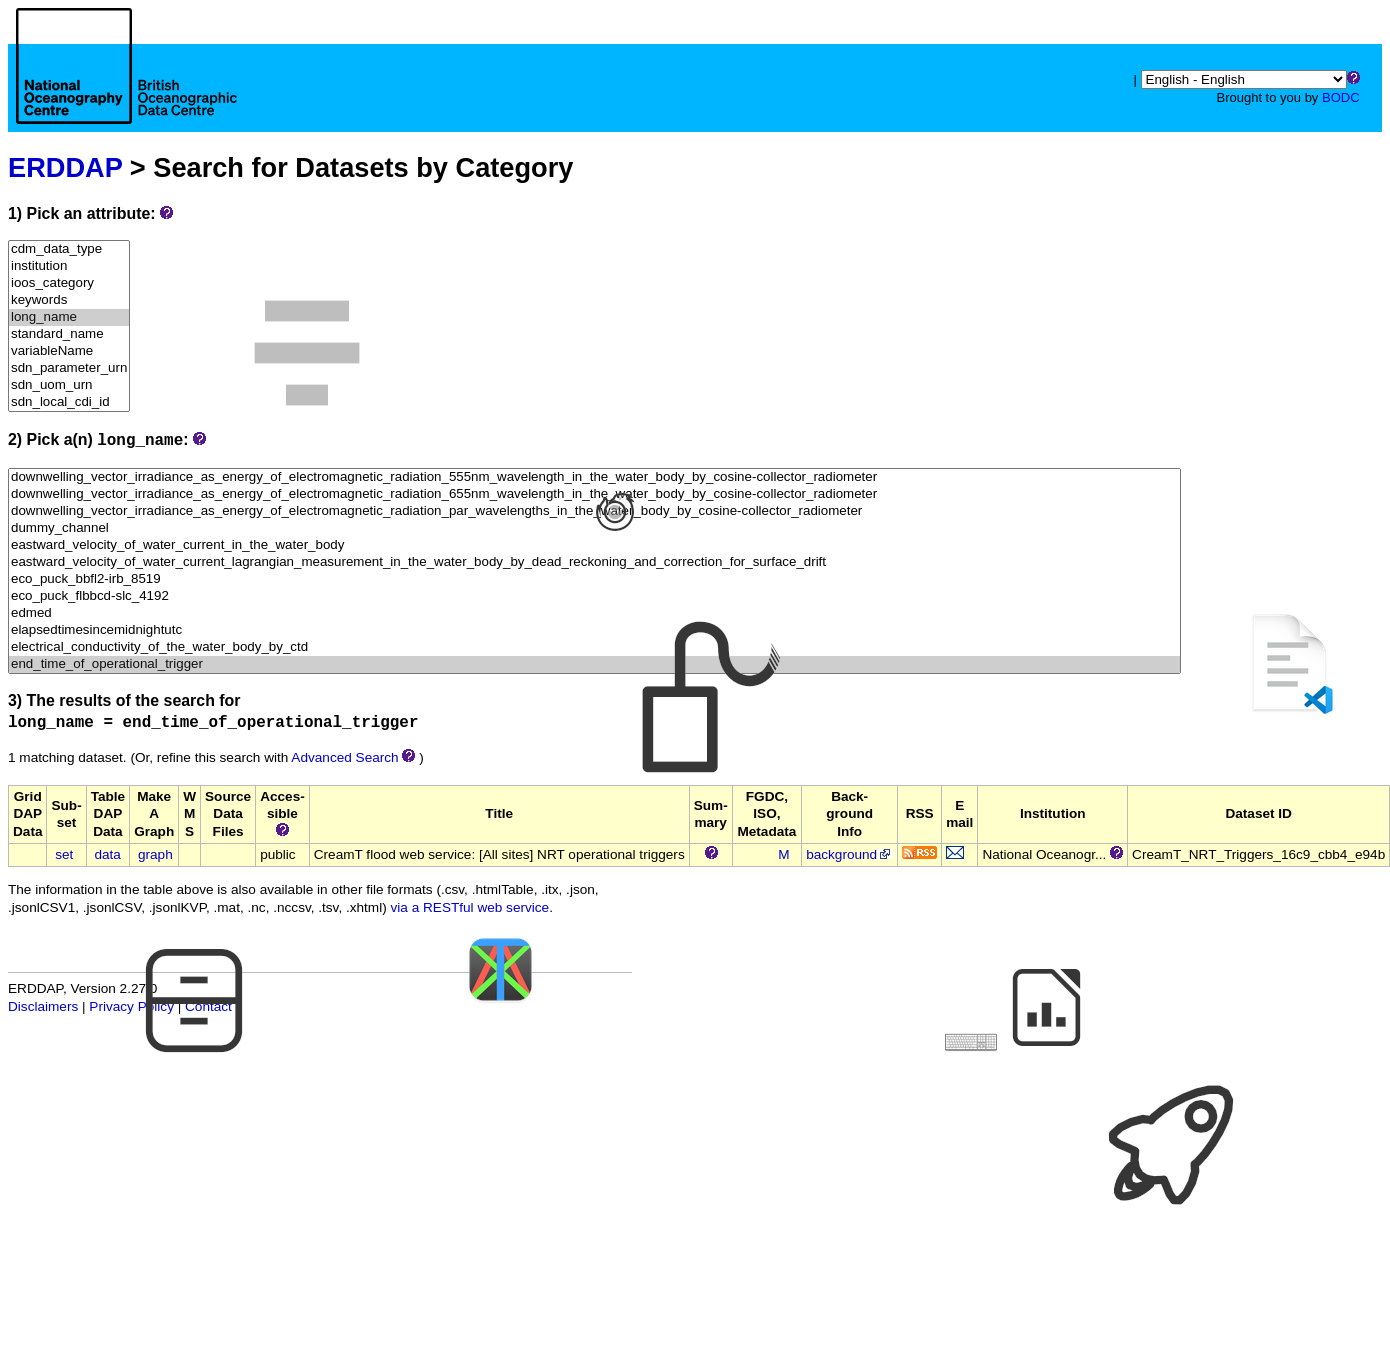 The height and width of the screenshot is (1359, 1390). What do you see at coordinates (500, 969) in the screenshot?
I see `open tixati torrent client` at bounding box center [500, 969].